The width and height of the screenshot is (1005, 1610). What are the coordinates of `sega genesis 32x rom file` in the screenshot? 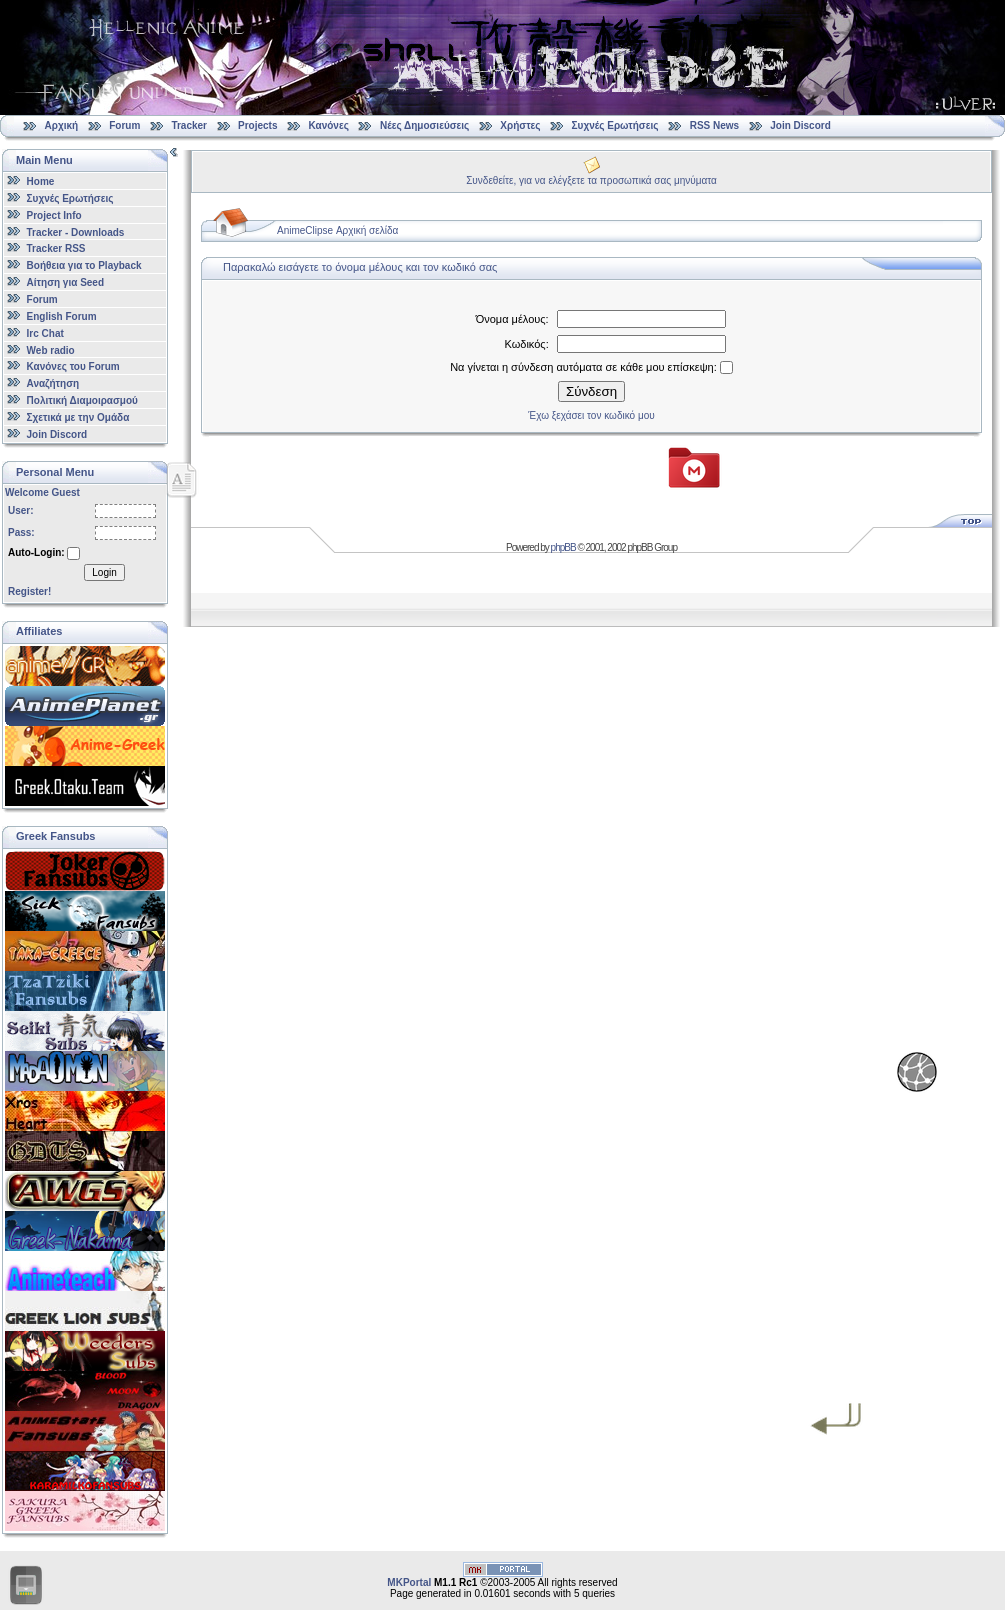 It's located at (26, 1585).